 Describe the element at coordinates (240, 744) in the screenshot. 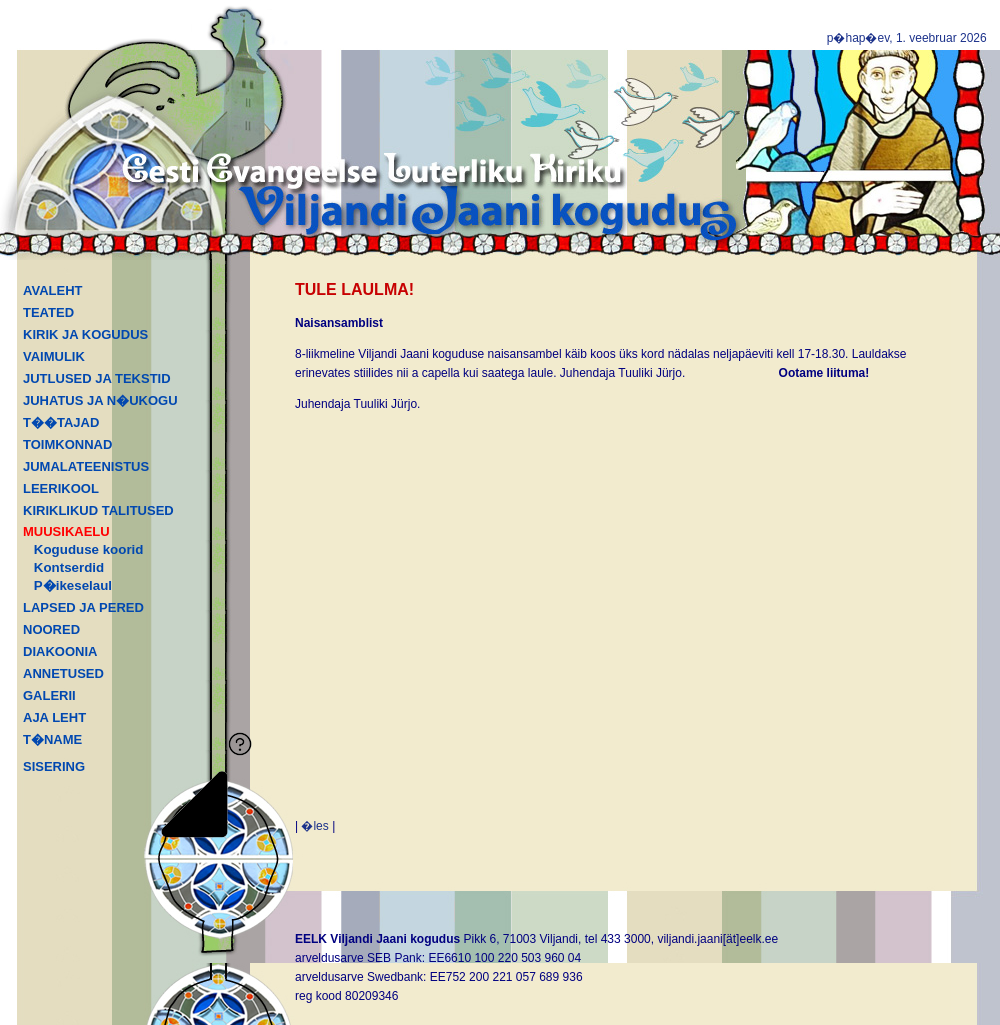

I see `access help or support information` at that location.